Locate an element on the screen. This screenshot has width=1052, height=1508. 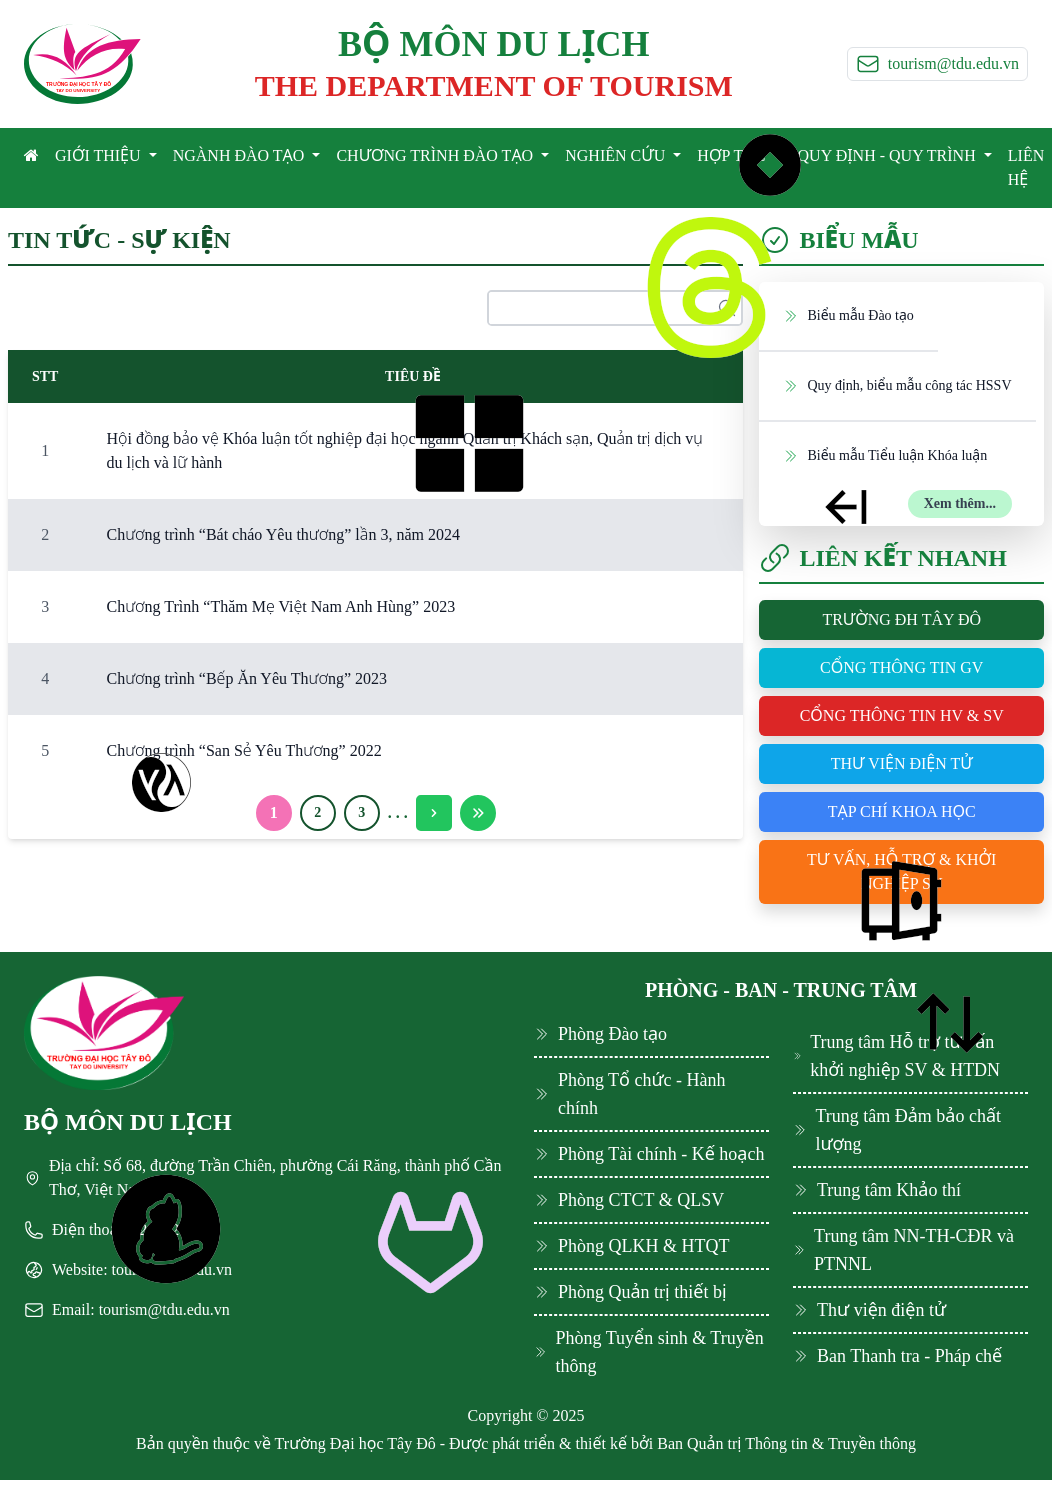
expand panel to the left is located at coordinates (847, 507).